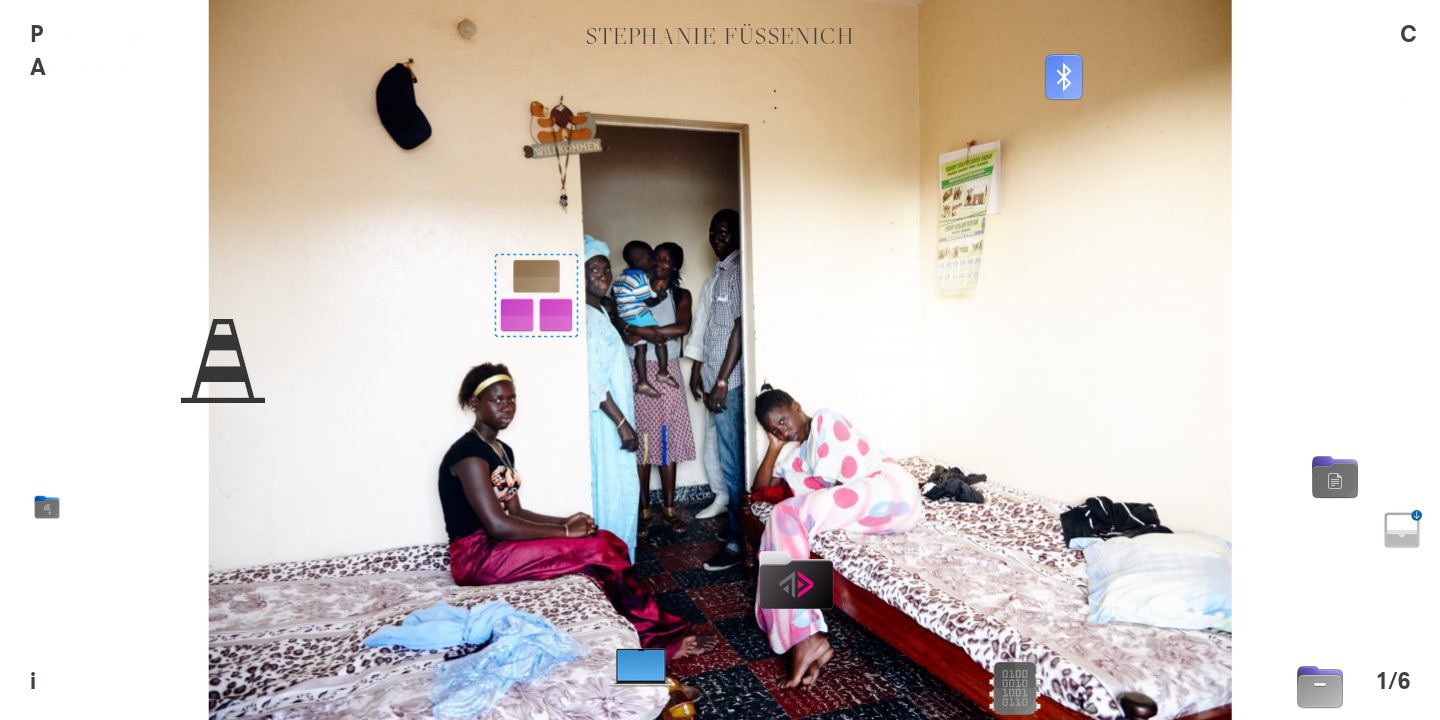 The width and height of the screenshot is (1440, 720). I want to click on open insync cloud sync folder, so click(47, 507).